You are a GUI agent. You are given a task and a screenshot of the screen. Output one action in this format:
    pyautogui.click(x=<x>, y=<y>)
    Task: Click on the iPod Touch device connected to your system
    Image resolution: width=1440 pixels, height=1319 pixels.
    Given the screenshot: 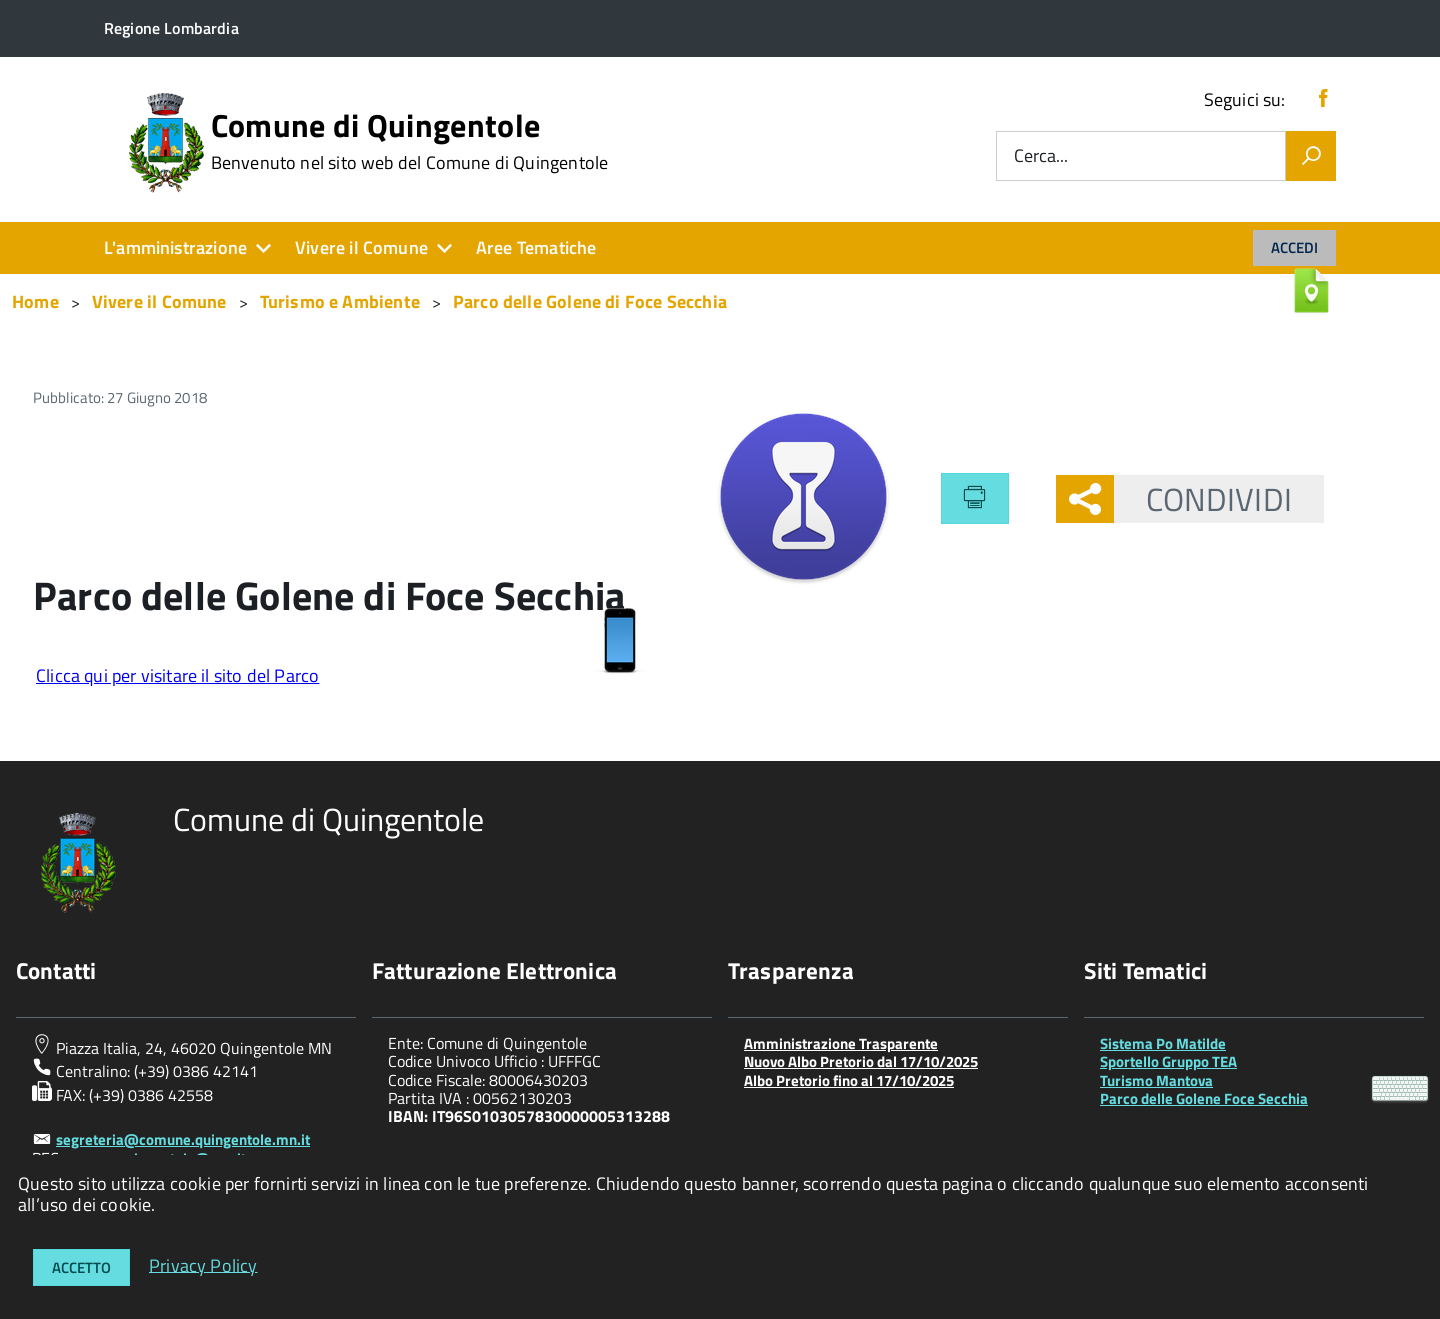 What is the action you would take?
    pyautogui.click(x=620, y=641)
    